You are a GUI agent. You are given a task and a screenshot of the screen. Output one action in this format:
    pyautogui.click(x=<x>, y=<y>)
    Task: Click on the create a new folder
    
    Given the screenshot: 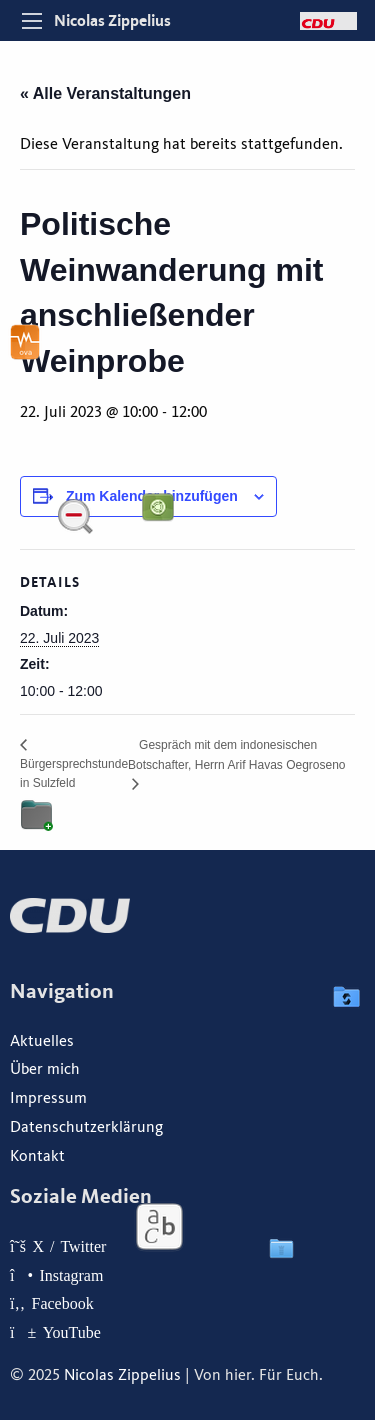 What is the action you would take?
    pyautogui.click(x=36, y=814)
    